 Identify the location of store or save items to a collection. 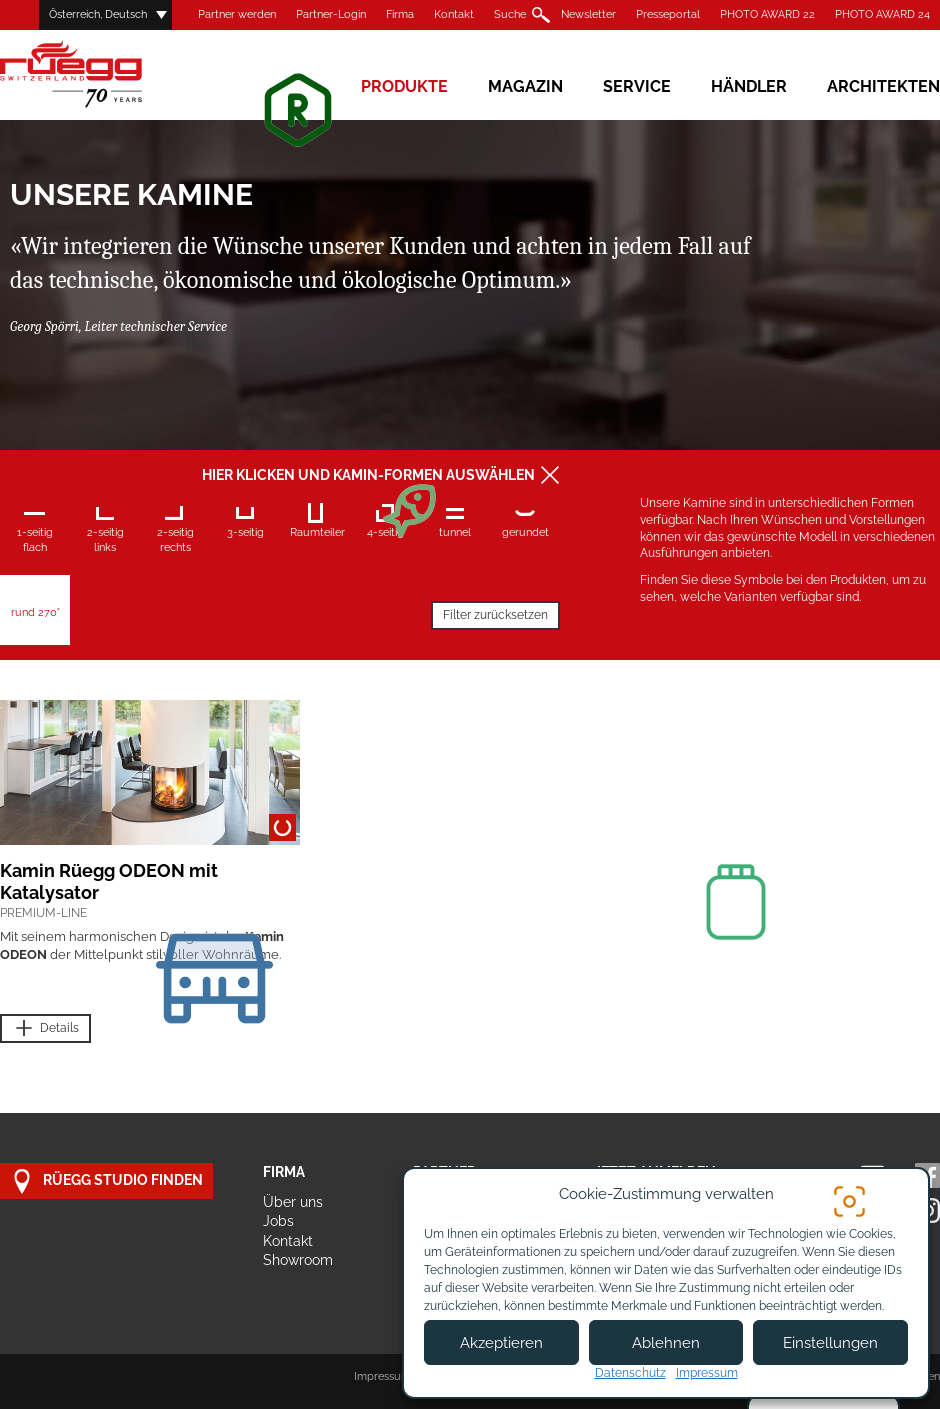
(736, 902).